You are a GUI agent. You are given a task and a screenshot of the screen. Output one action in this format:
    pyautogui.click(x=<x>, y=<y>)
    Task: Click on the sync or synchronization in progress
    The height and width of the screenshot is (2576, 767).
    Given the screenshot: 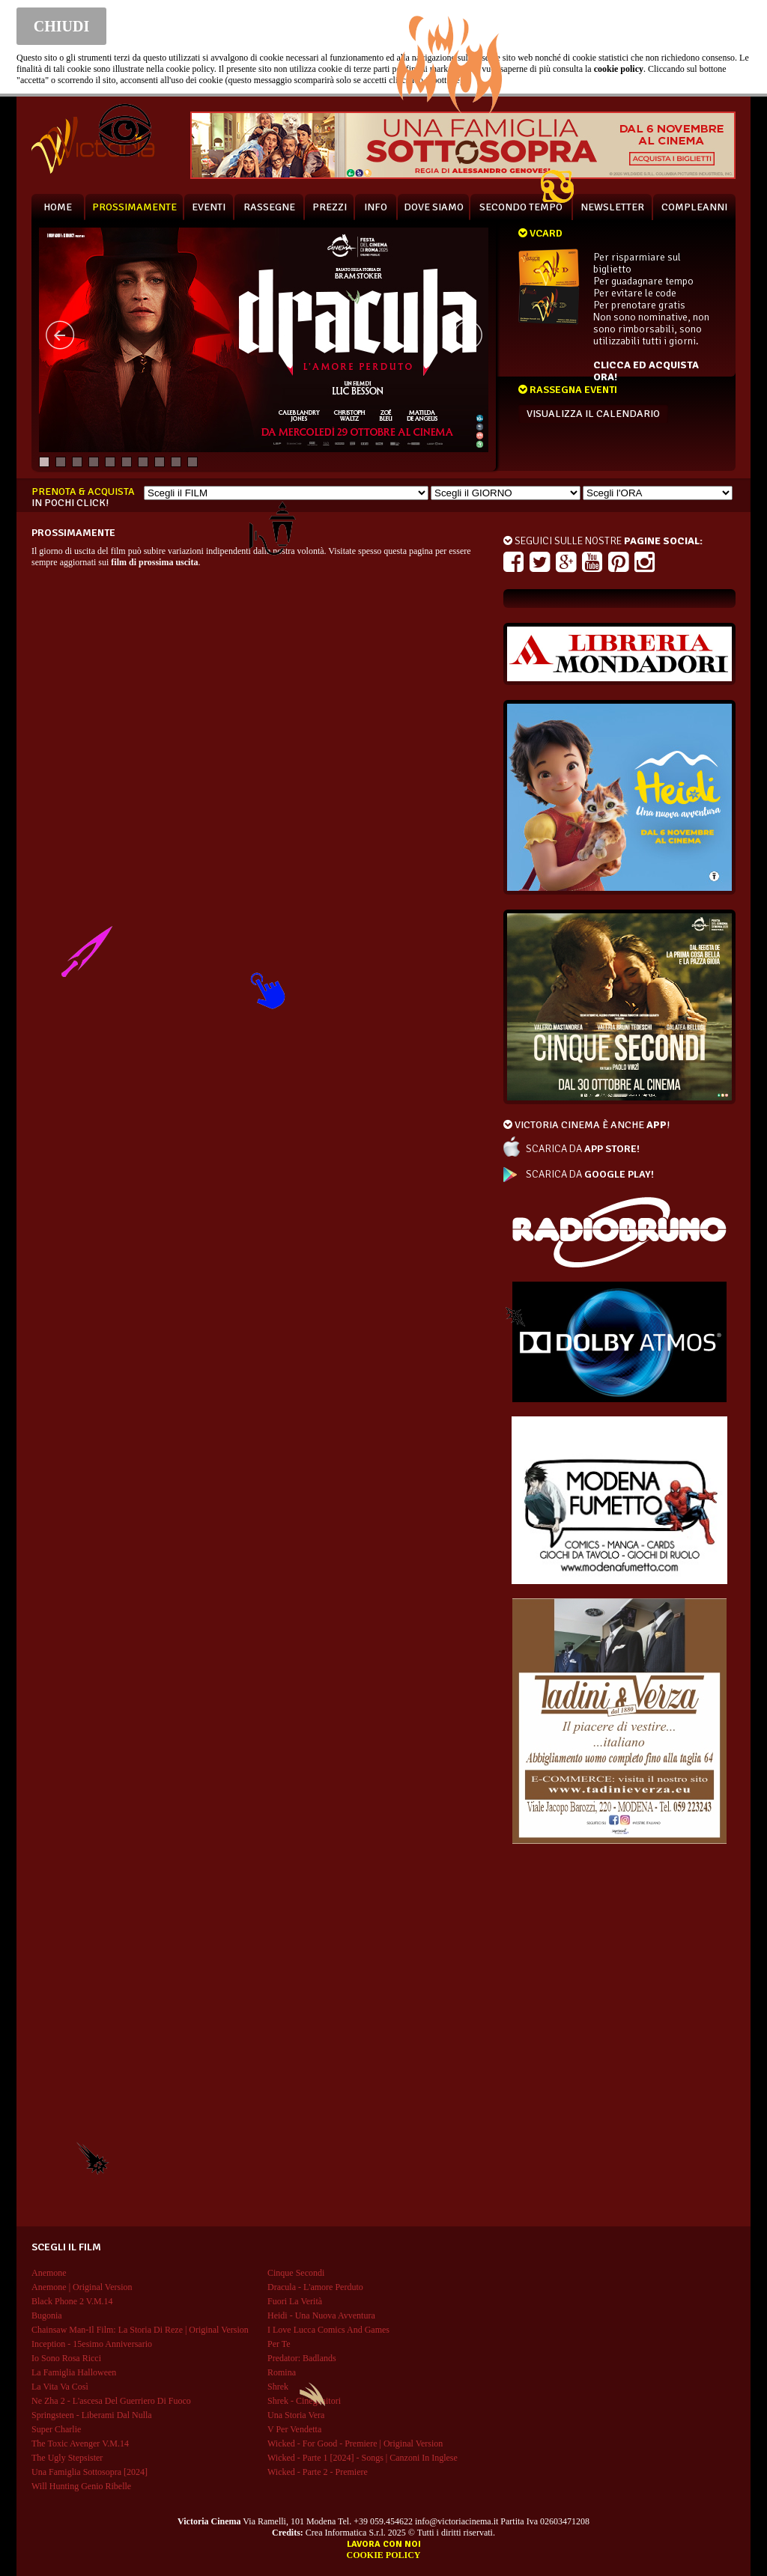 What is the action you would take?
    pyautogui.click(x=557, y=186)
    